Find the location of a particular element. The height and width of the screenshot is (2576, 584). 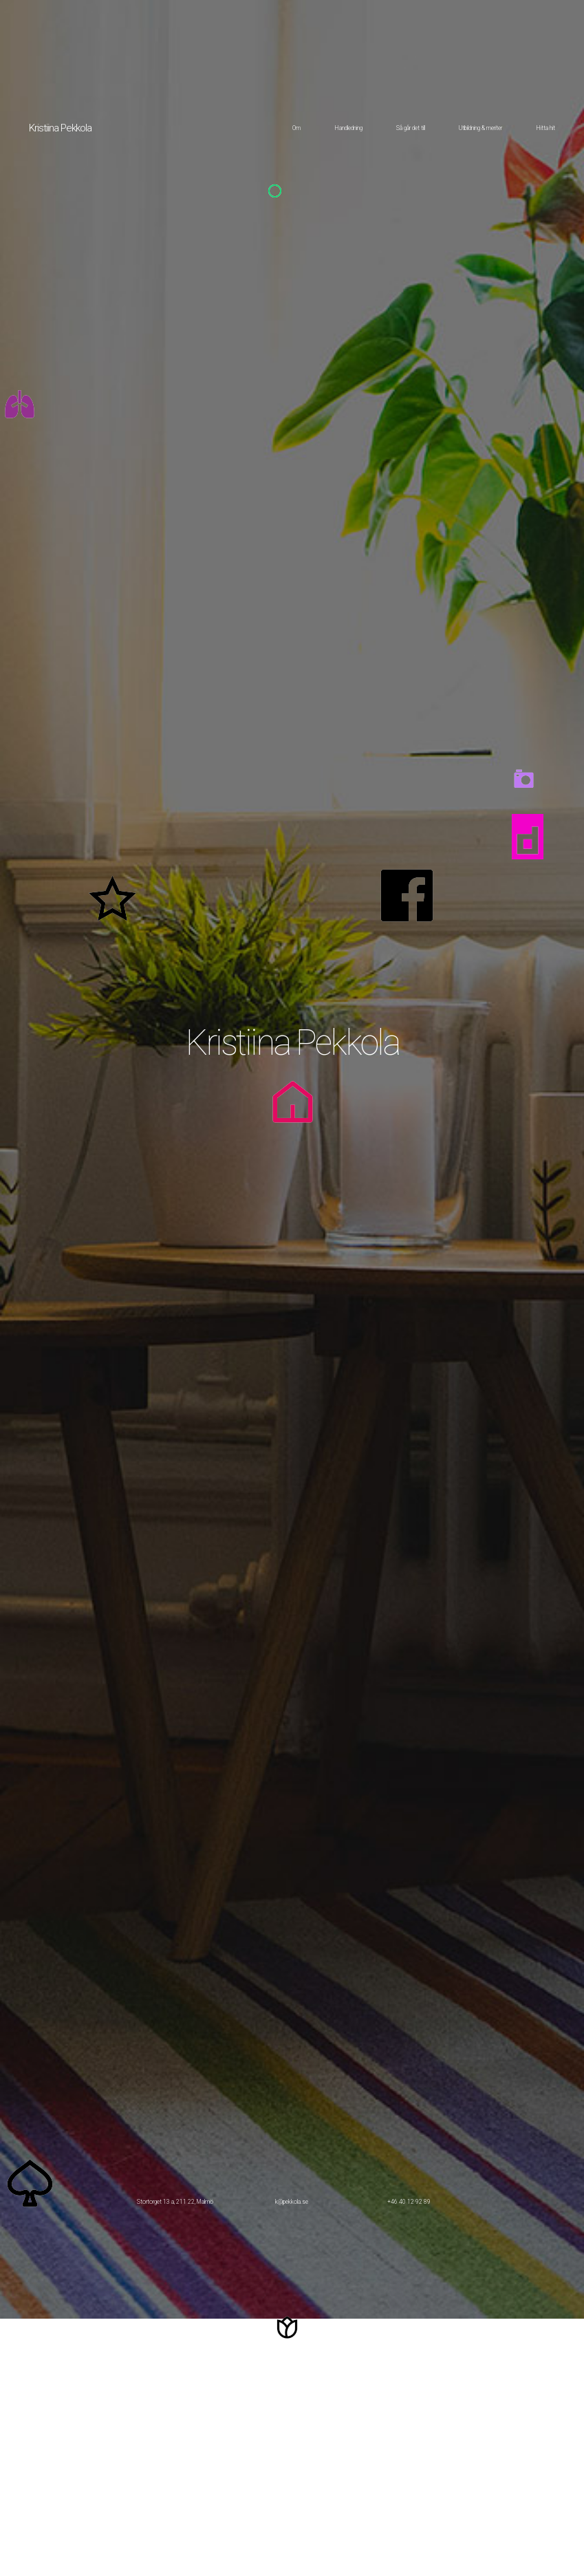

add item to favorites is located at coordinates (112, 899).